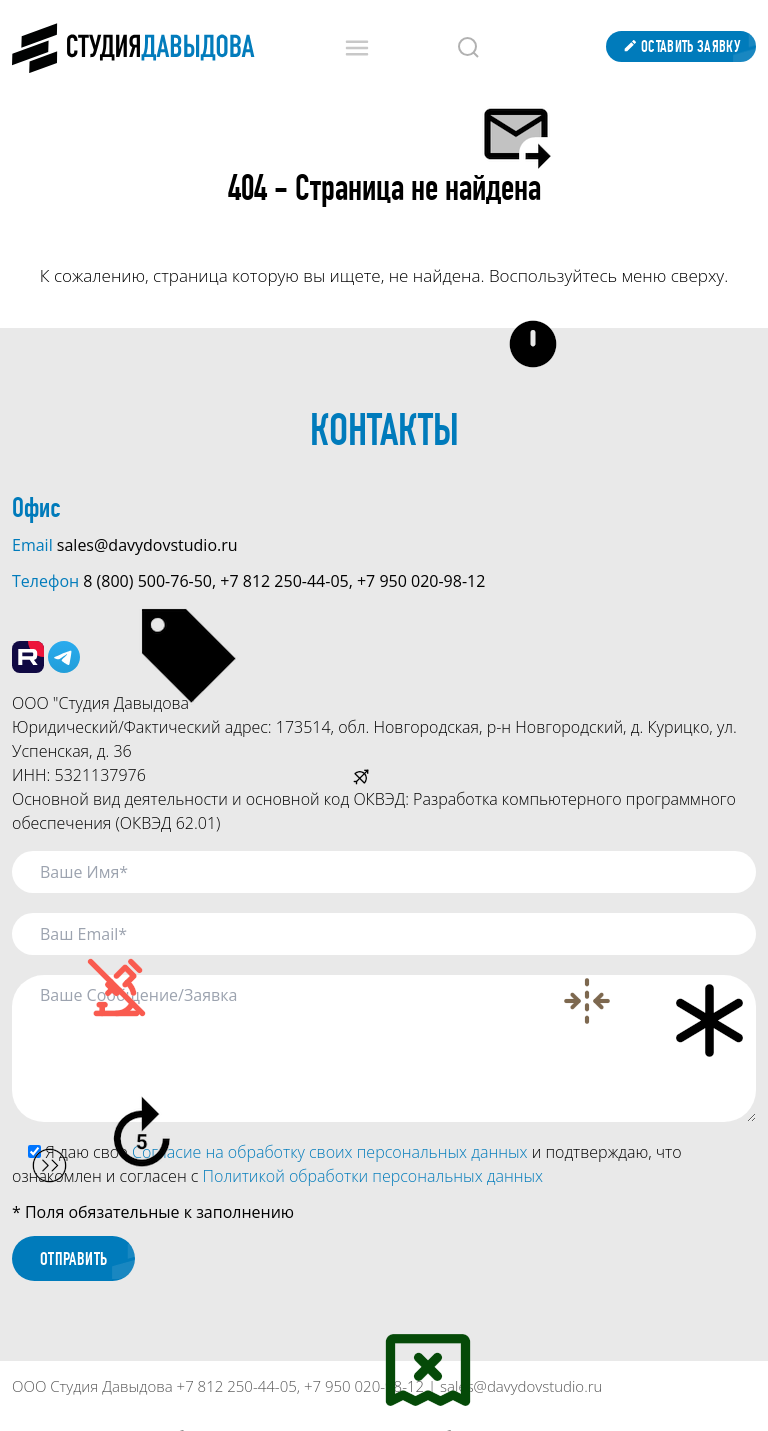  Describe the element at coordinates (49, 1165) in the screenshot. I see `skip forward or advance to end` at that location.